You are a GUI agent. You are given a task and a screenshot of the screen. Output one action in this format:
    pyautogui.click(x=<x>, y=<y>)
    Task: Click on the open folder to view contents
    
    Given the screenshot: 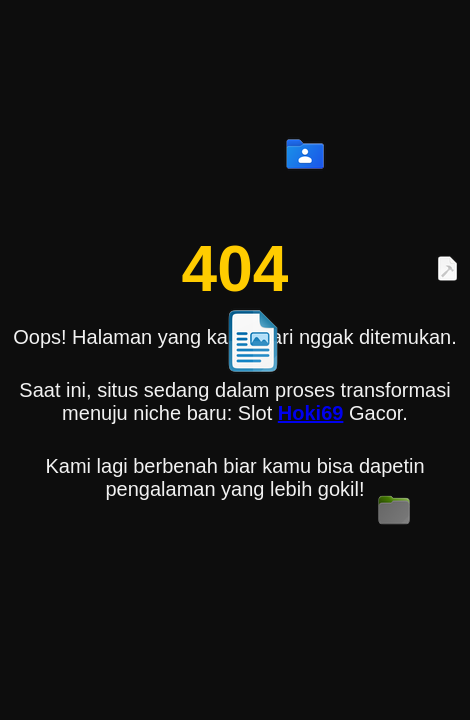 What is the action you would take?
    pyautogui.click(x=394, y=510)
    